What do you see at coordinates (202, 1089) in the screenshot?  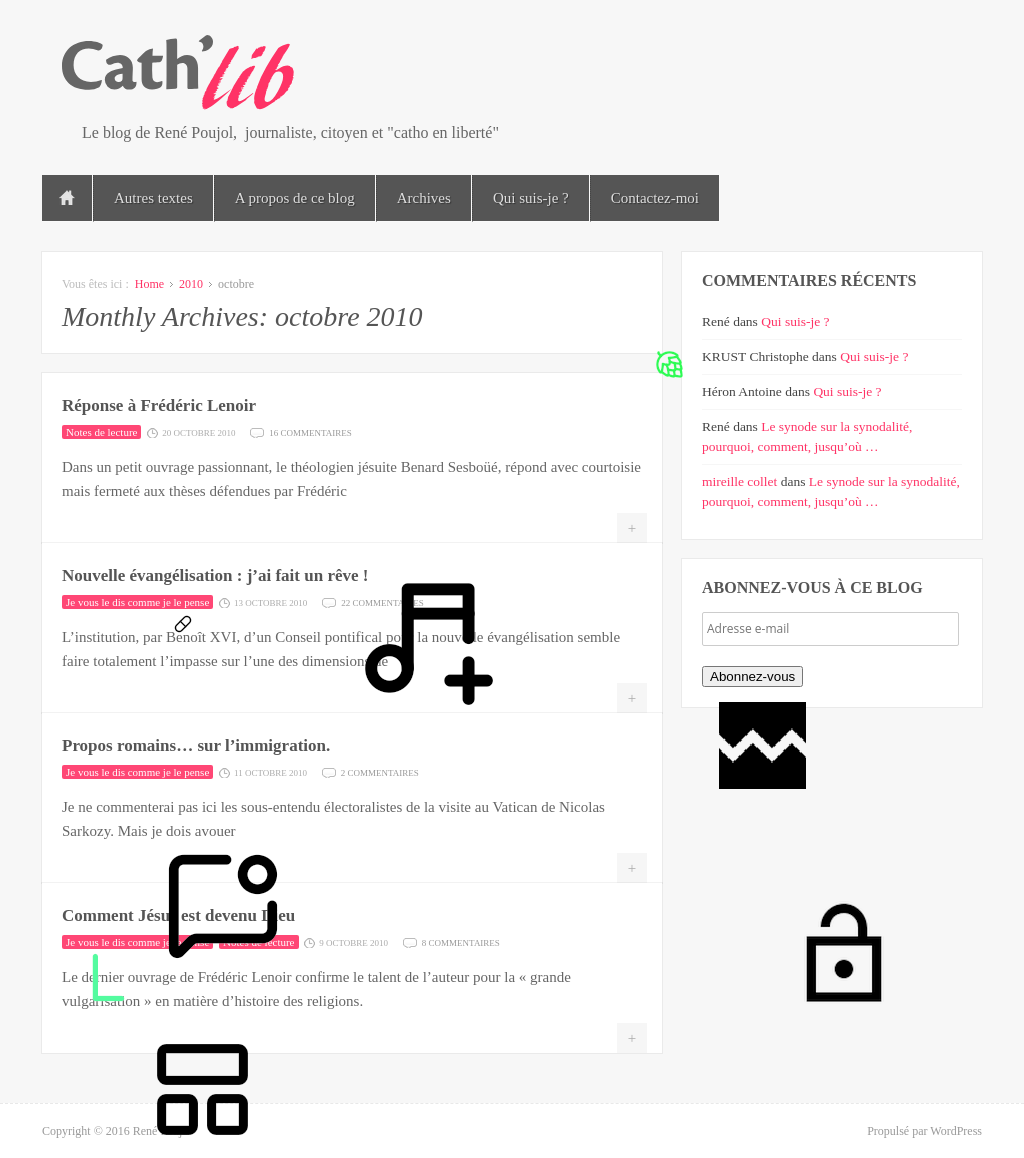 I see `switch to top panel layout view` at bounding box center [202, 1089].